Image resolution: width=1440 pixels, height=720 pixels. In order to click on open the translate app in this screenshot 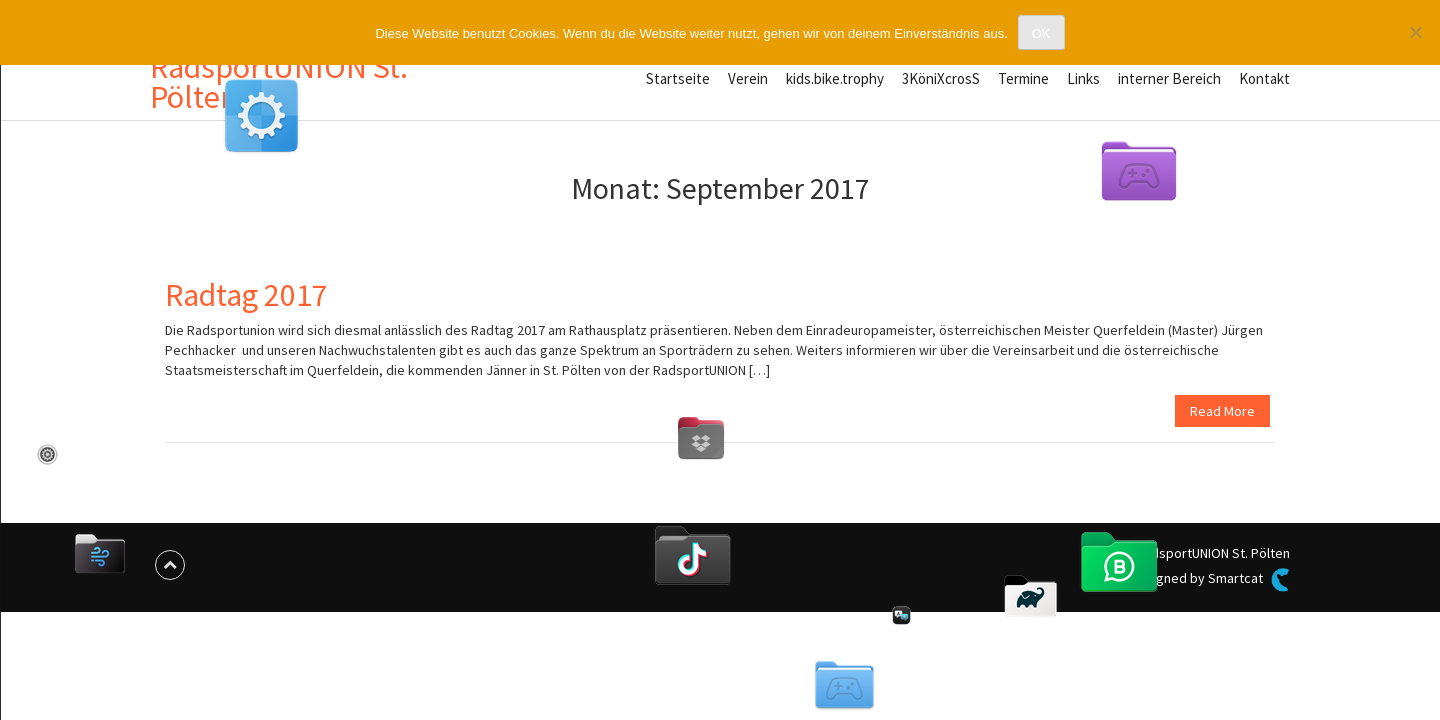, I will do `click(901, 615)`.